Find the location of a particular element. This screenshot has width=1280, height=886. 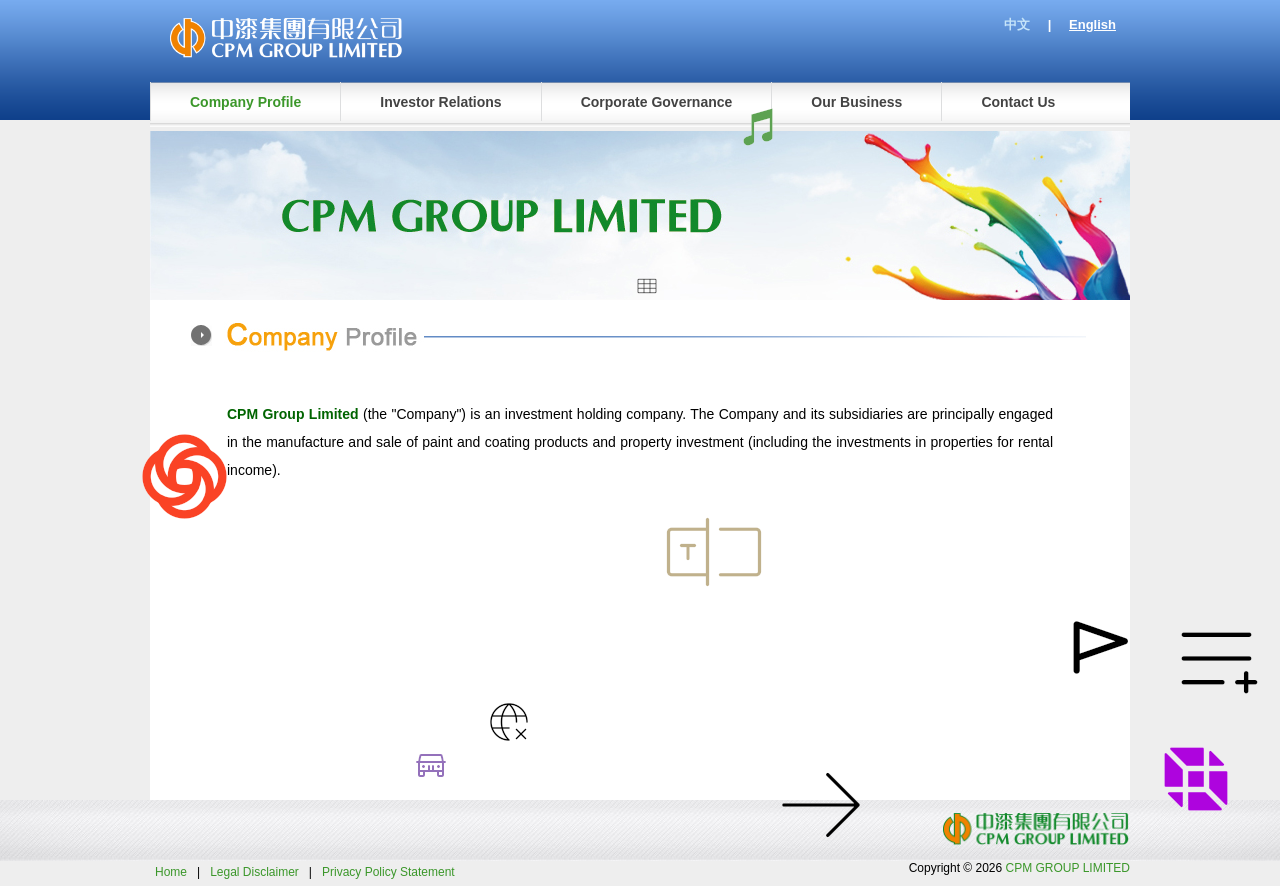

access music library or player is located at coordinates (758, 127).